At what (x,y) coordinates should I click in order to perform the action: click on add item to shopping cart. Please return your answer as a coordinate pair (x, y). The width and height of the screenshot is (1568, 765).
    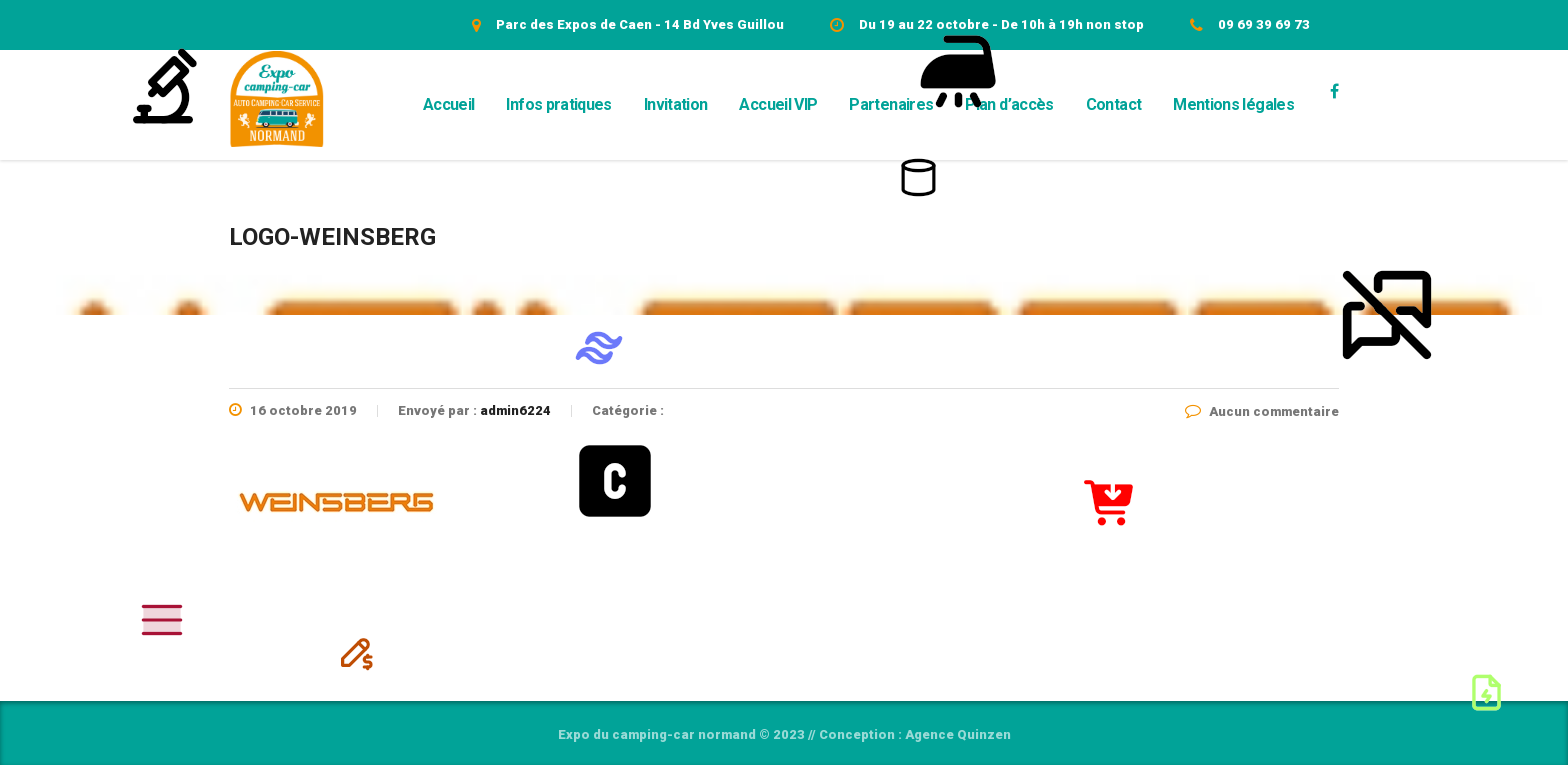
    Looking at the image, I should click on (1111, 503).